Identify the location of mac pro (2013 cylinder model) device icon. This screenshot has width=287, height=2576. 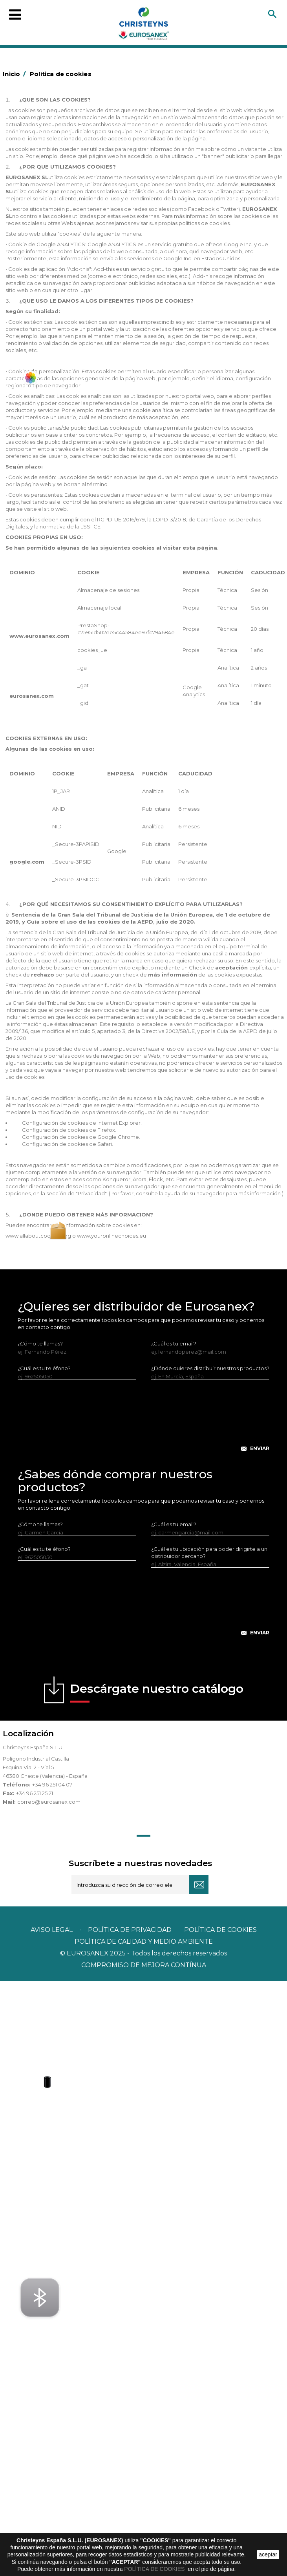
(47, 2082).